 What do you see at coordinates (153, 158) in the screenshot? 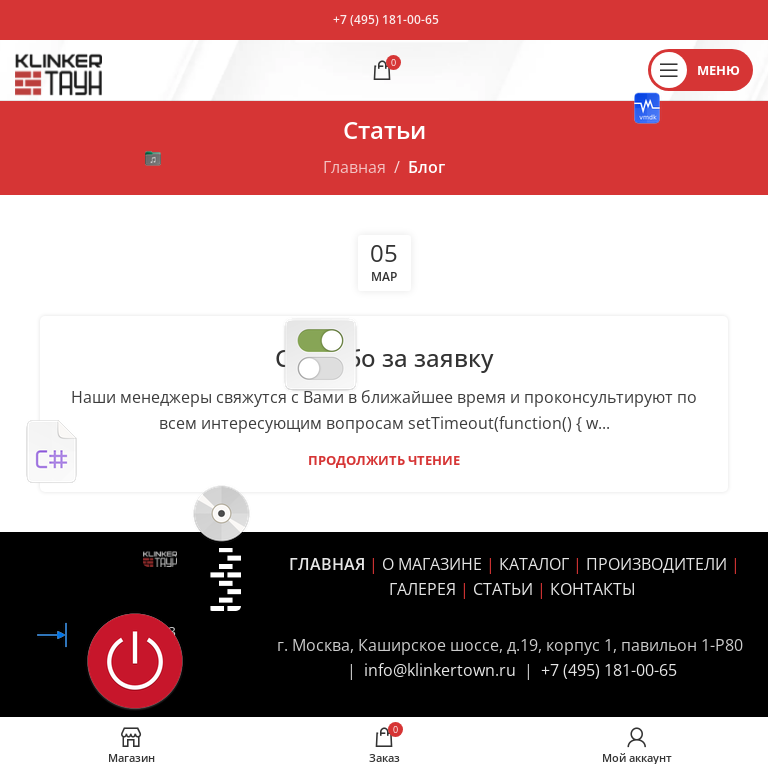
I see `open your music folder` at bounding box center [153, 158].